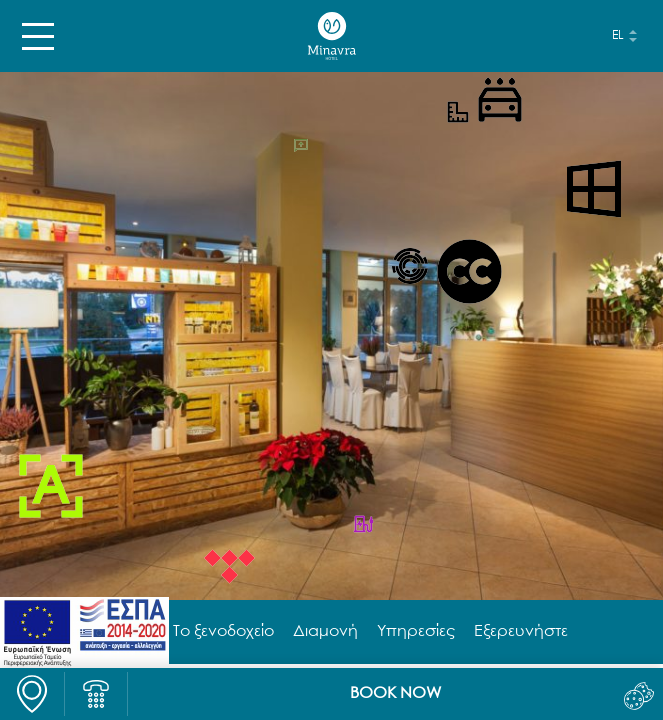  Describe the element at coordinates (500, 98) in the screenshot. I see `find nearby car wash locations` at that location.